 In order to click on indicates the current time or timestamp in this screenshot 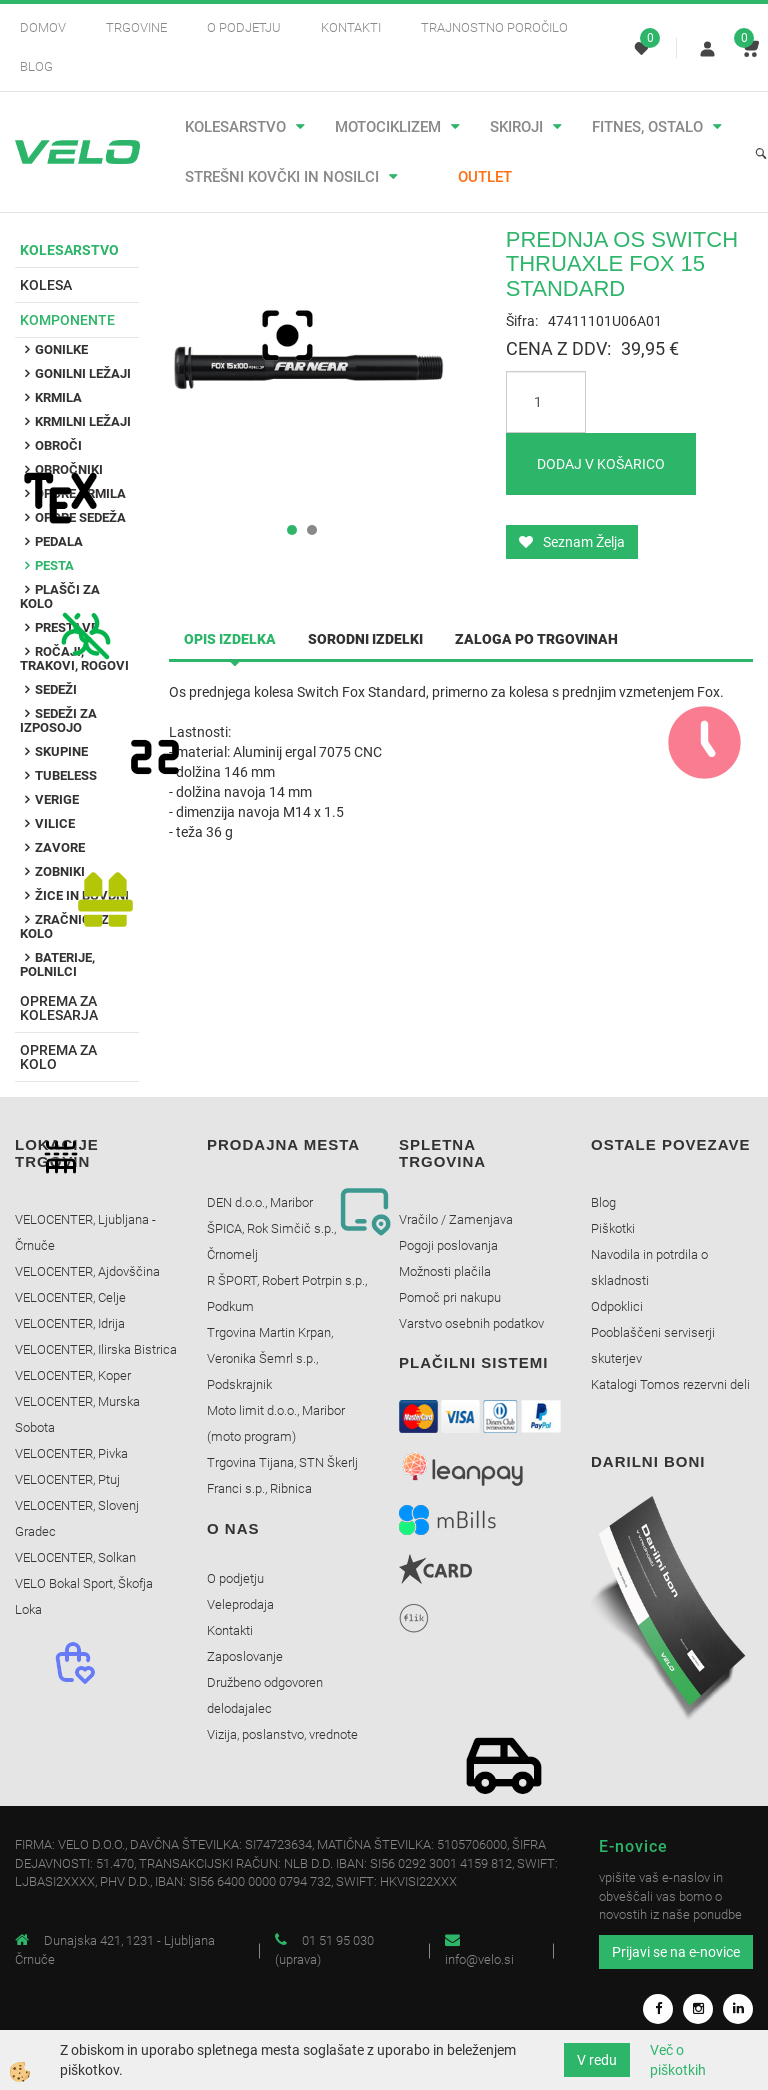, I will do `click(704, 742)`.